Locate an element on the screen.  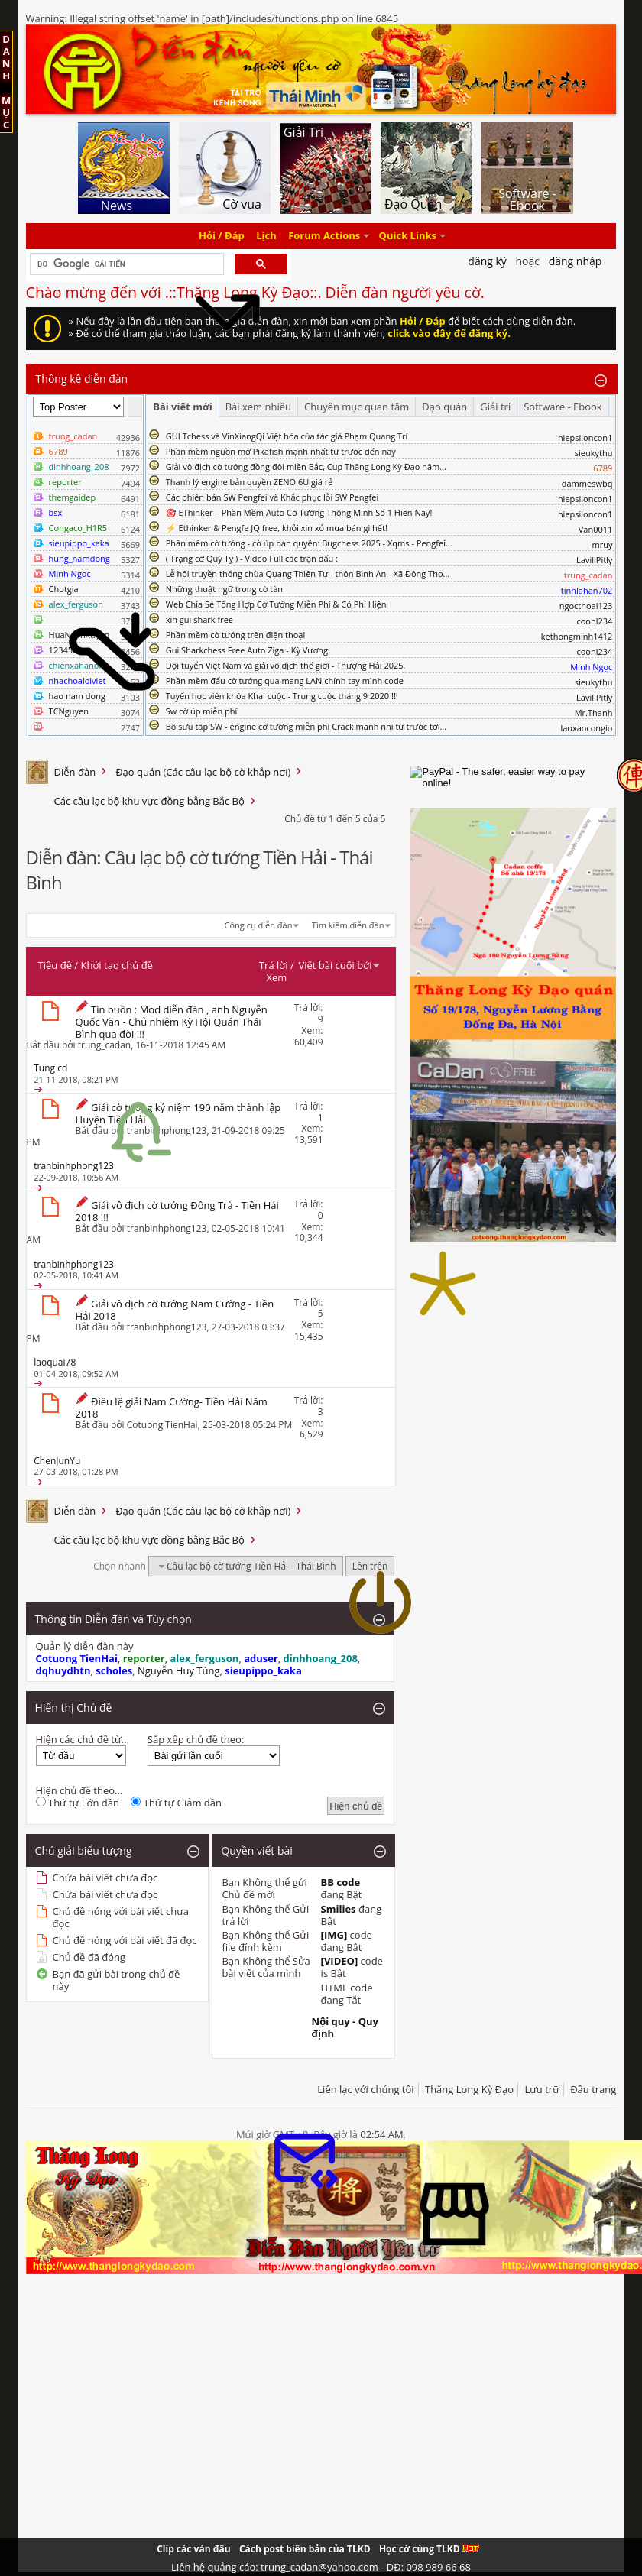
access email developer settings is located at coordinates (304, 2157).